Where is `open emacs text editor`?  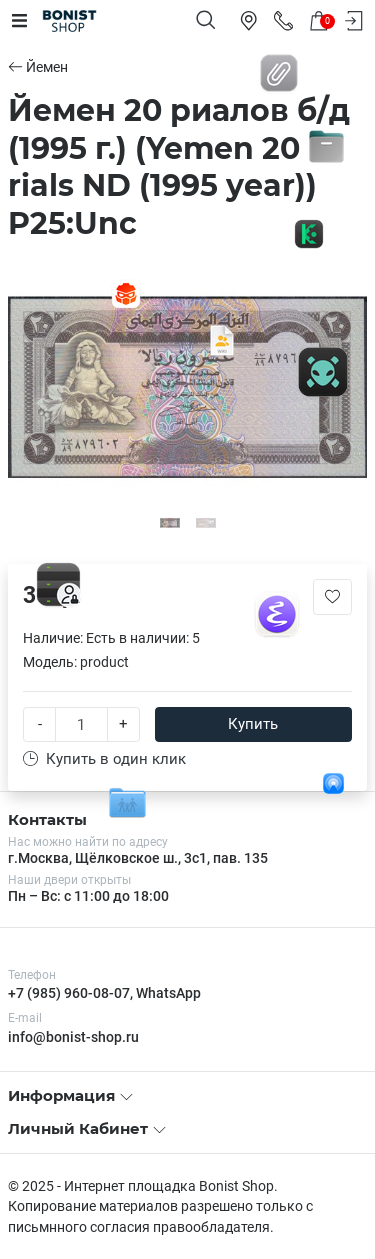
open emacs text editor is located at coordinates (277, 614).